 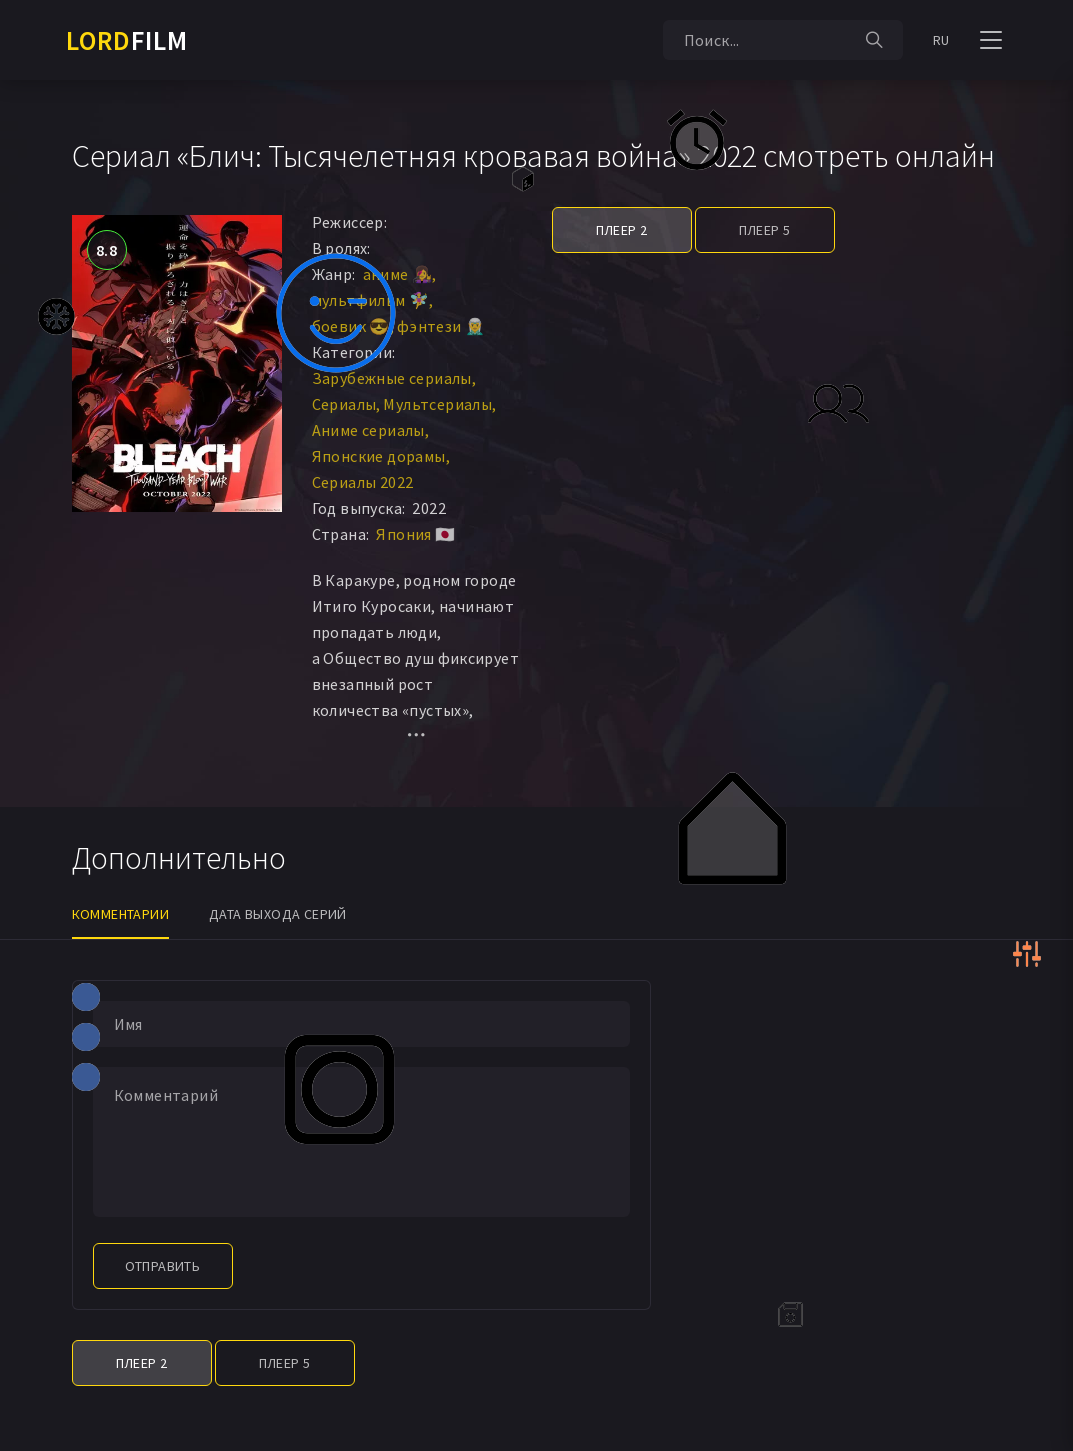 I want to click on view all users or contacts, so click(x=838, y=403).